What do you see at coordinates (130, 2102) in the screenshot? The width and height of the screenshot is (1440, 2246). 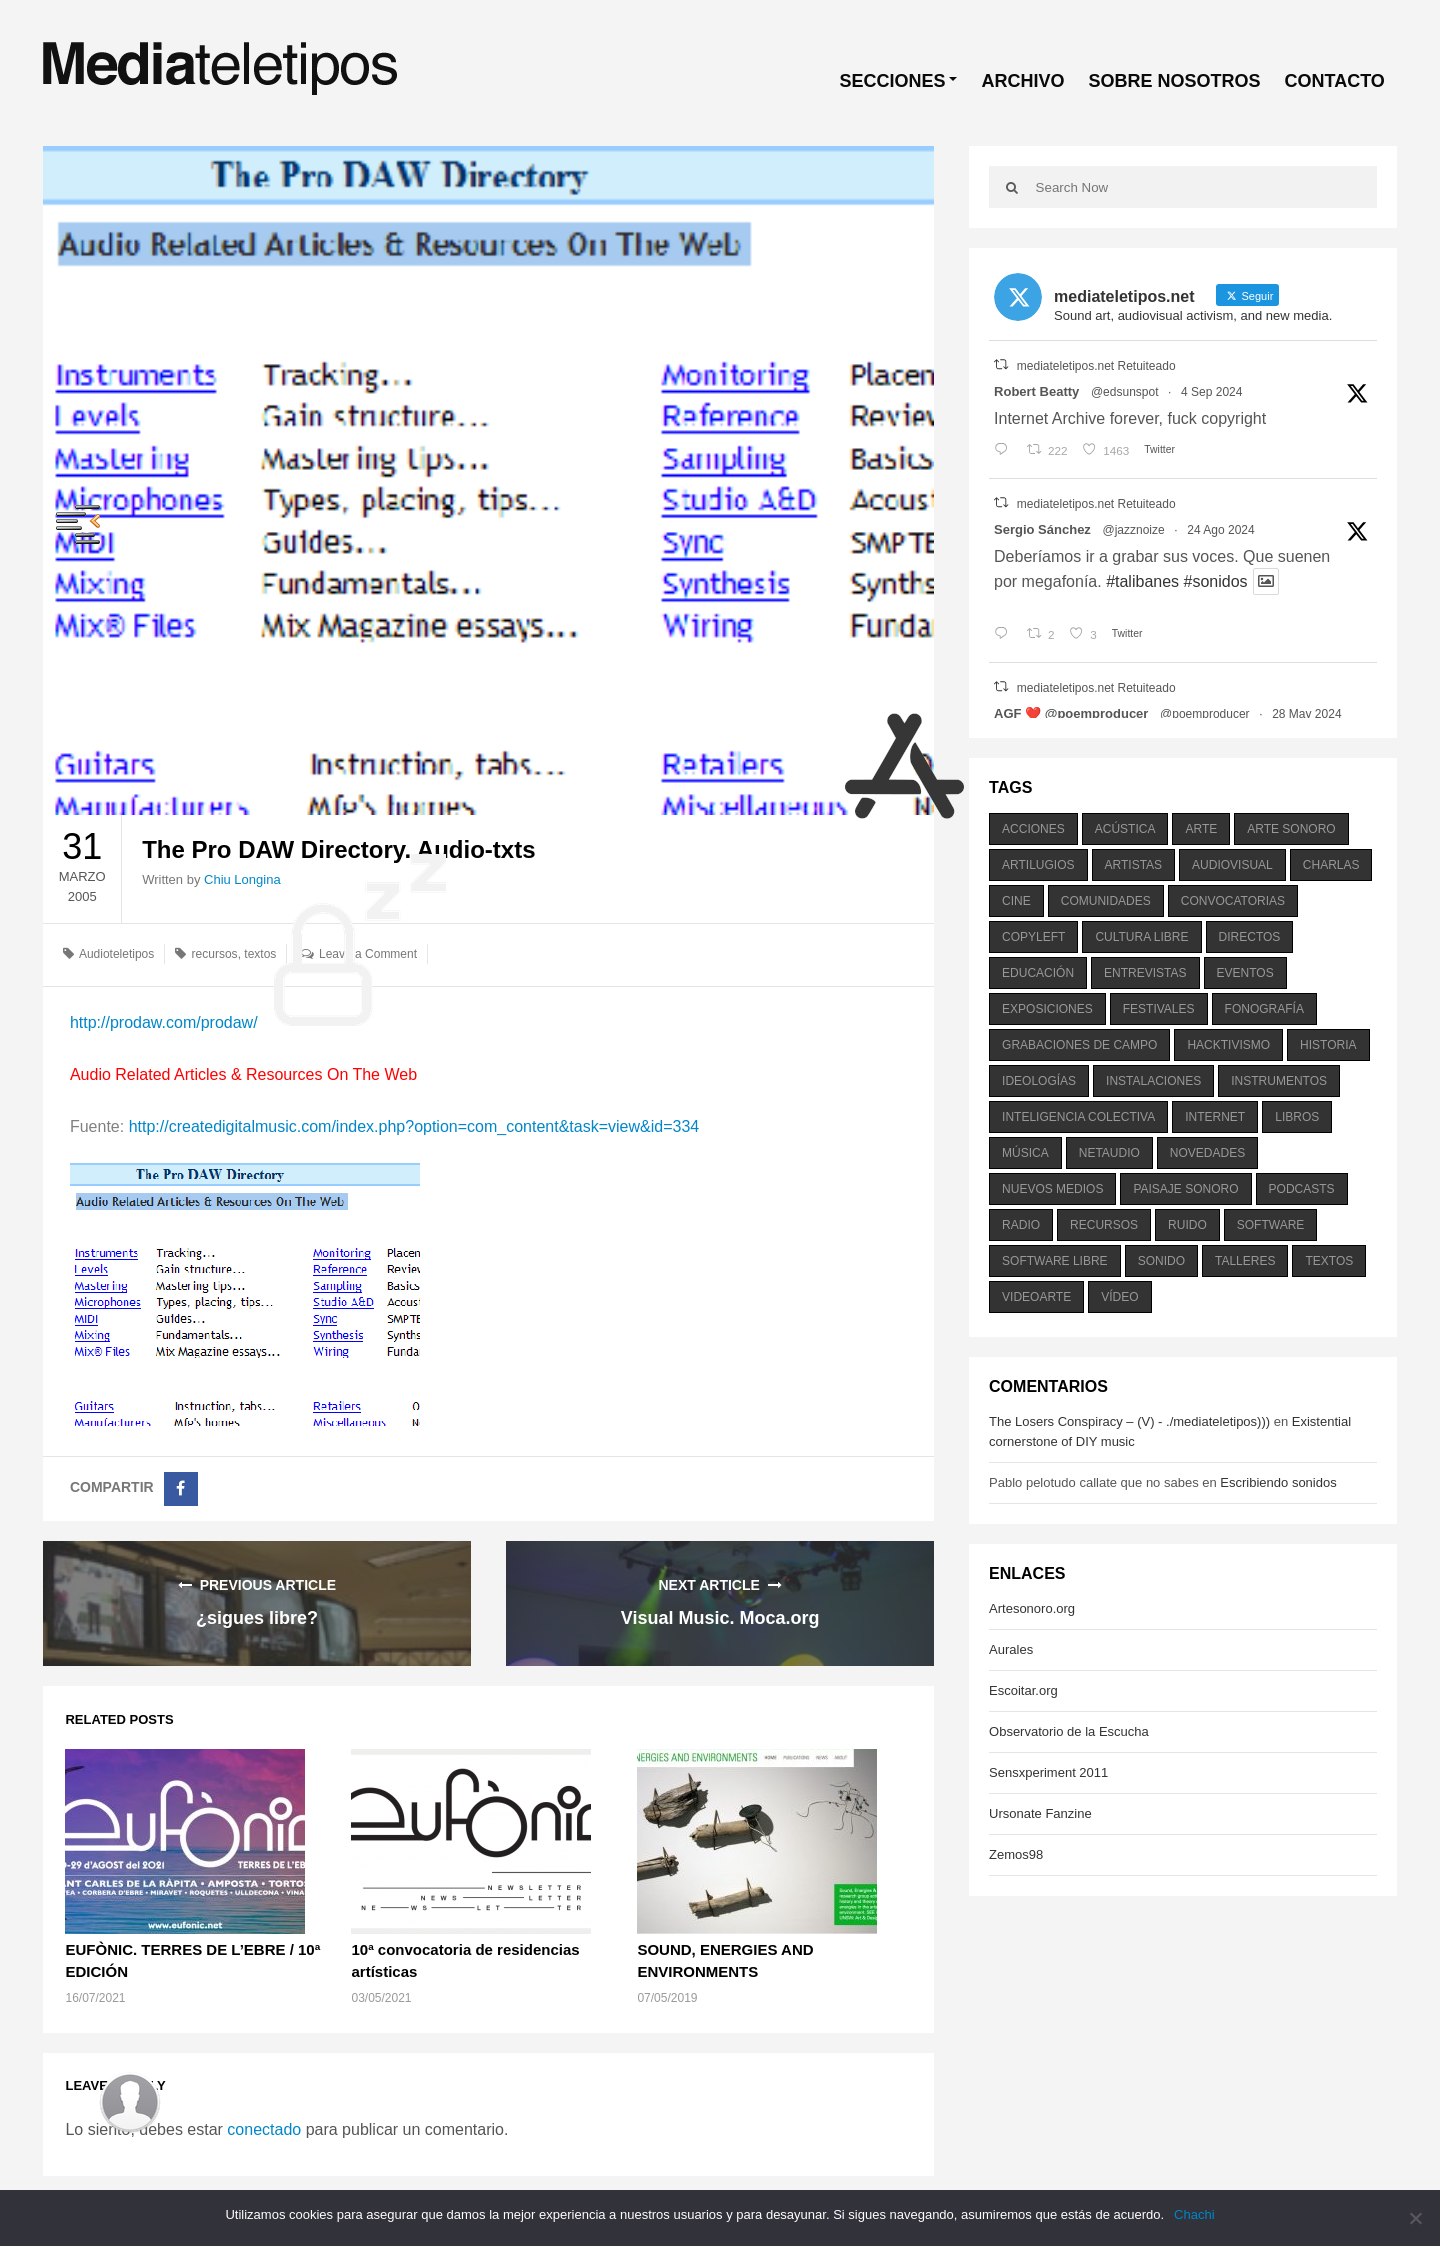 I see `view user accounts` at bounding box center [130, 2102].